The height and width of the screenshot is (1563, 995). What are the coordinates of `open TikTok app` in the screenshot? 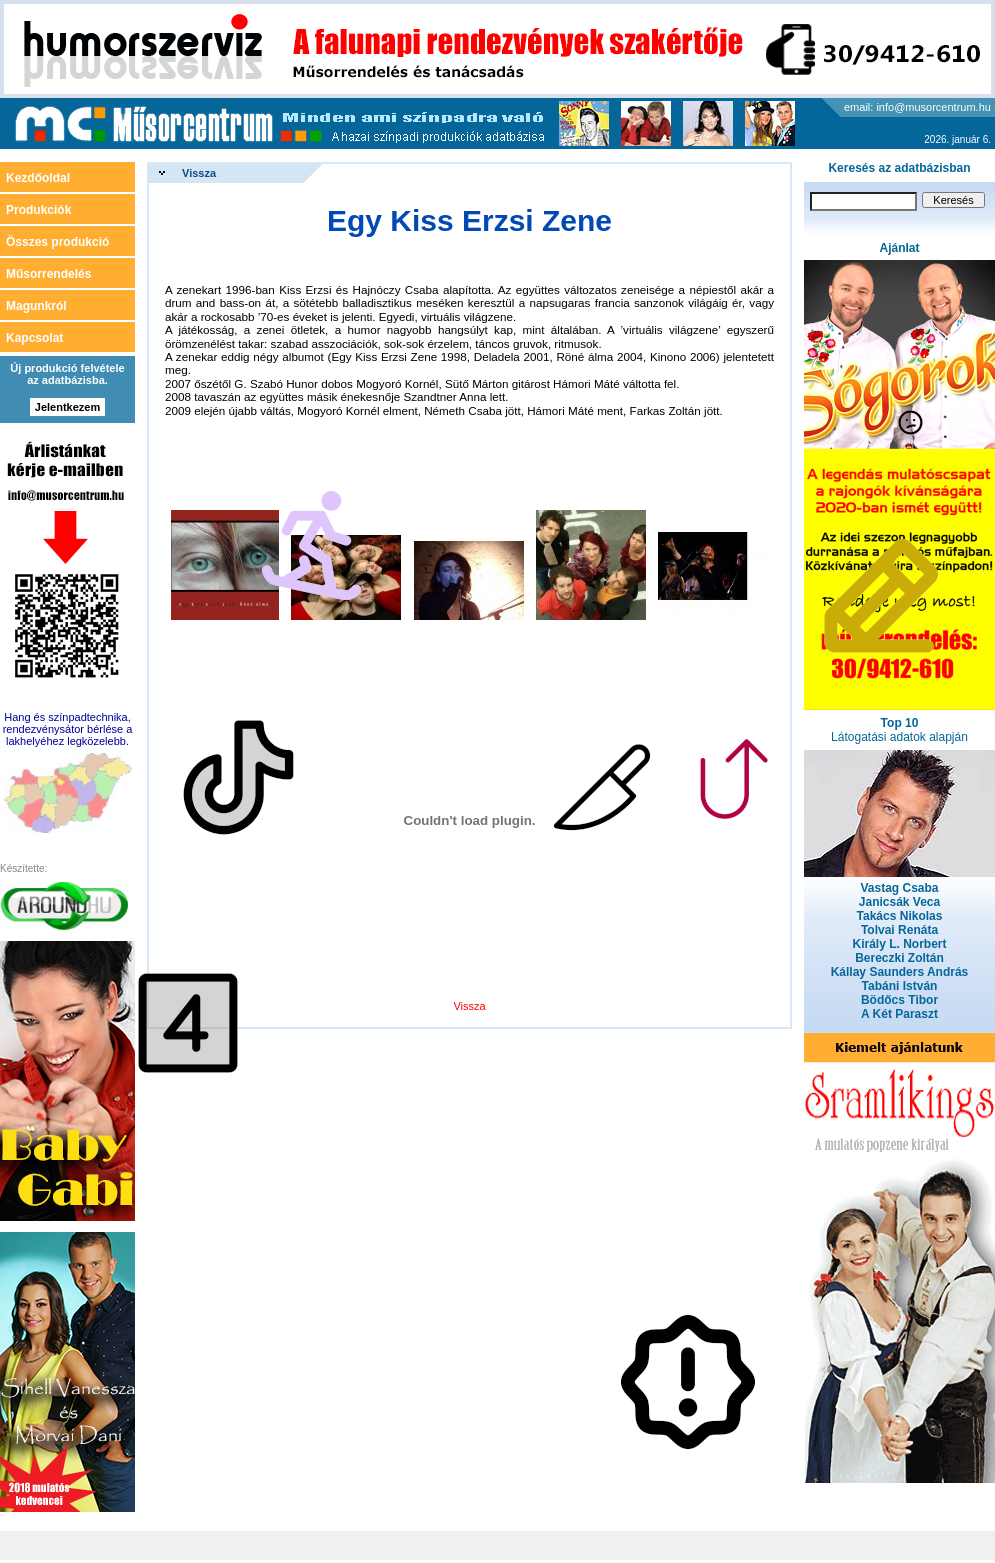 It's located at (238, 779).